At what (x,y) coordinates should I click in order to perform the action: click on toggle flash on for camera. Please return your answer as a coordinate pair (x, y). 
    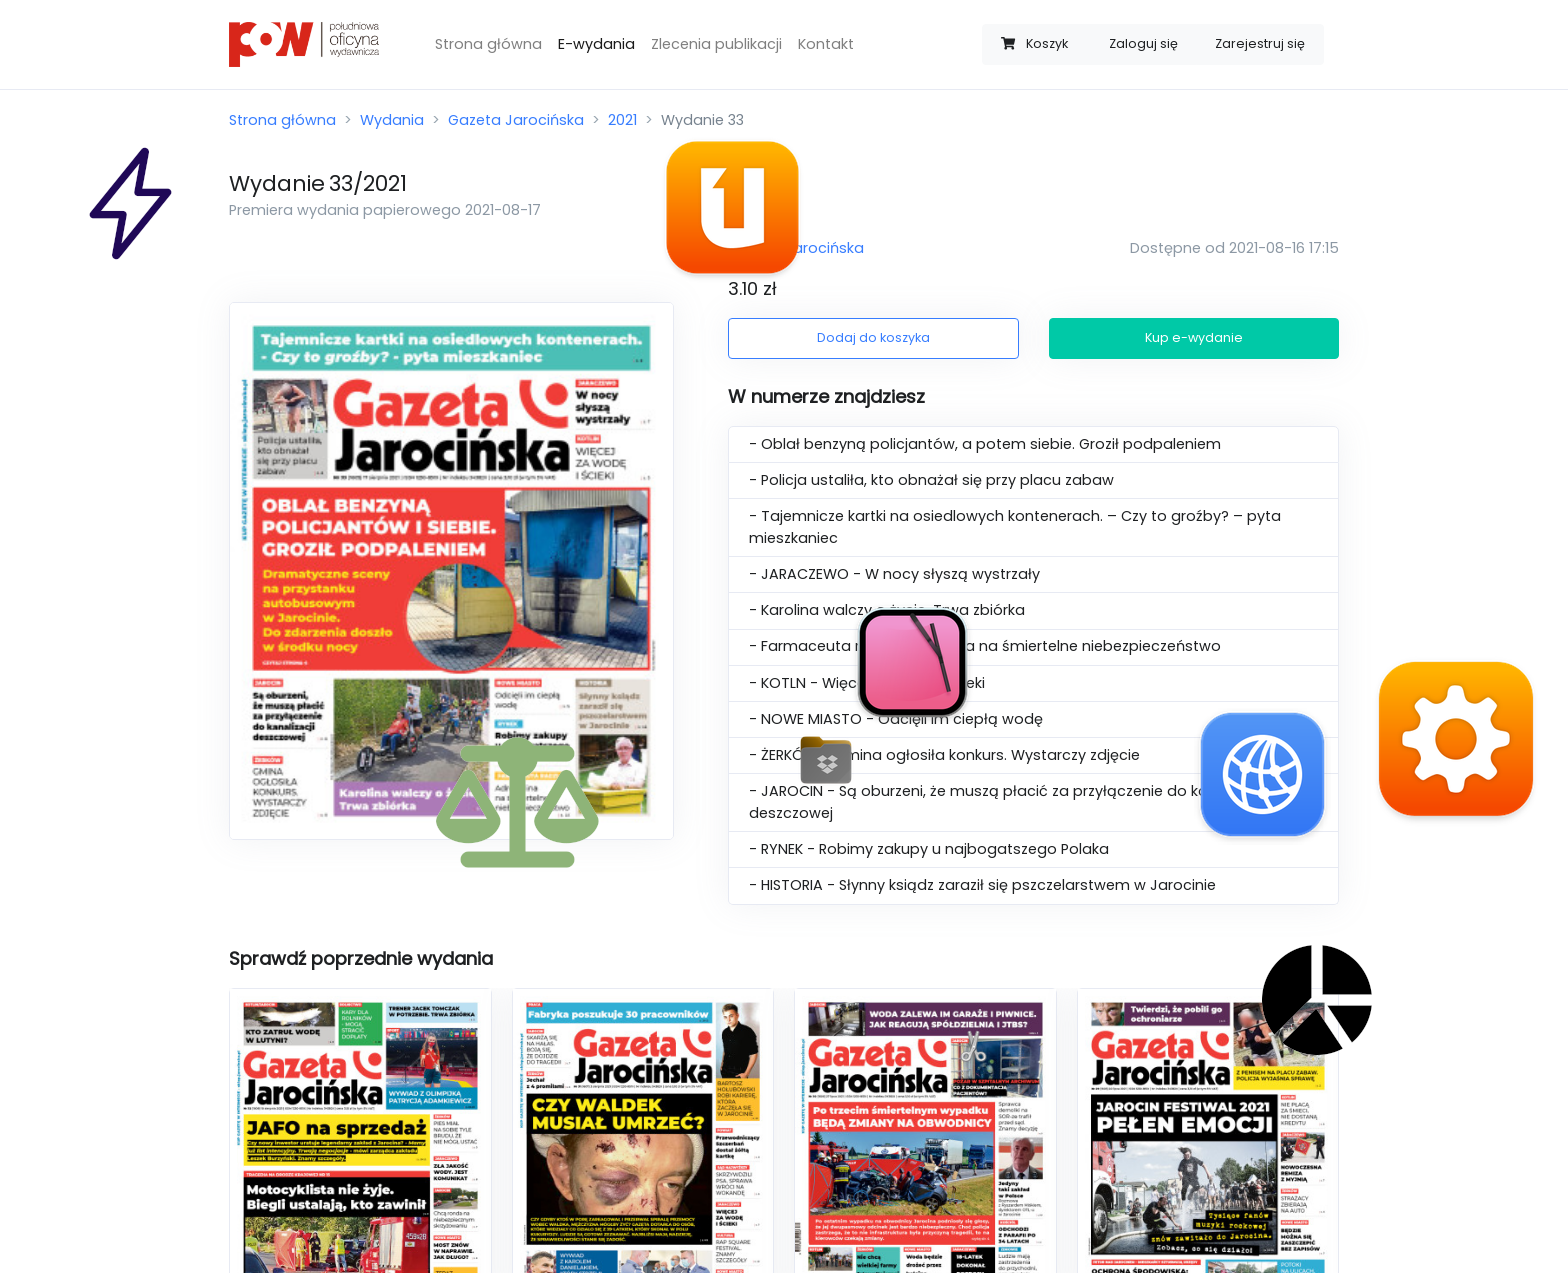
    Looking at the image, I should click on (130, 203).